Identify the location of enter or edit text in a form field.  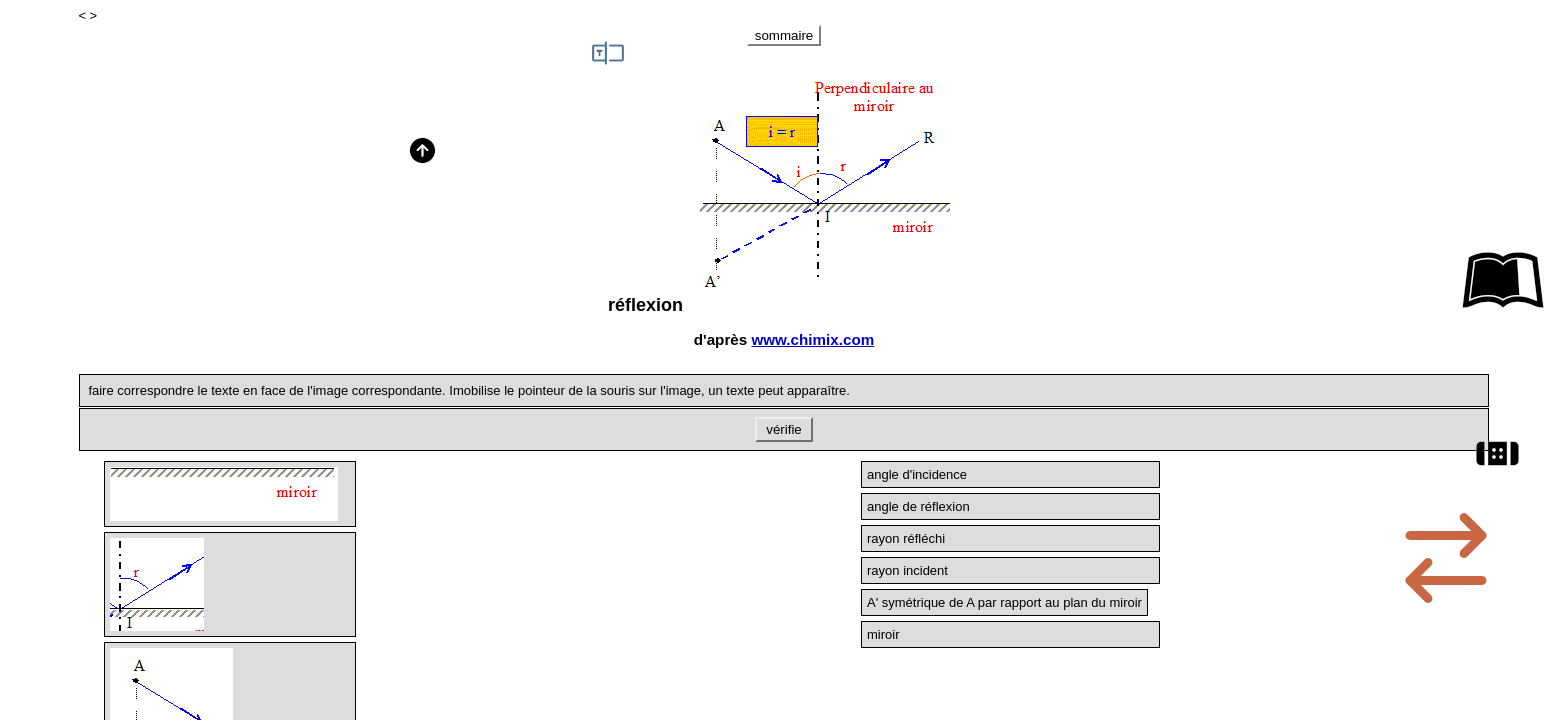
(608, 53).